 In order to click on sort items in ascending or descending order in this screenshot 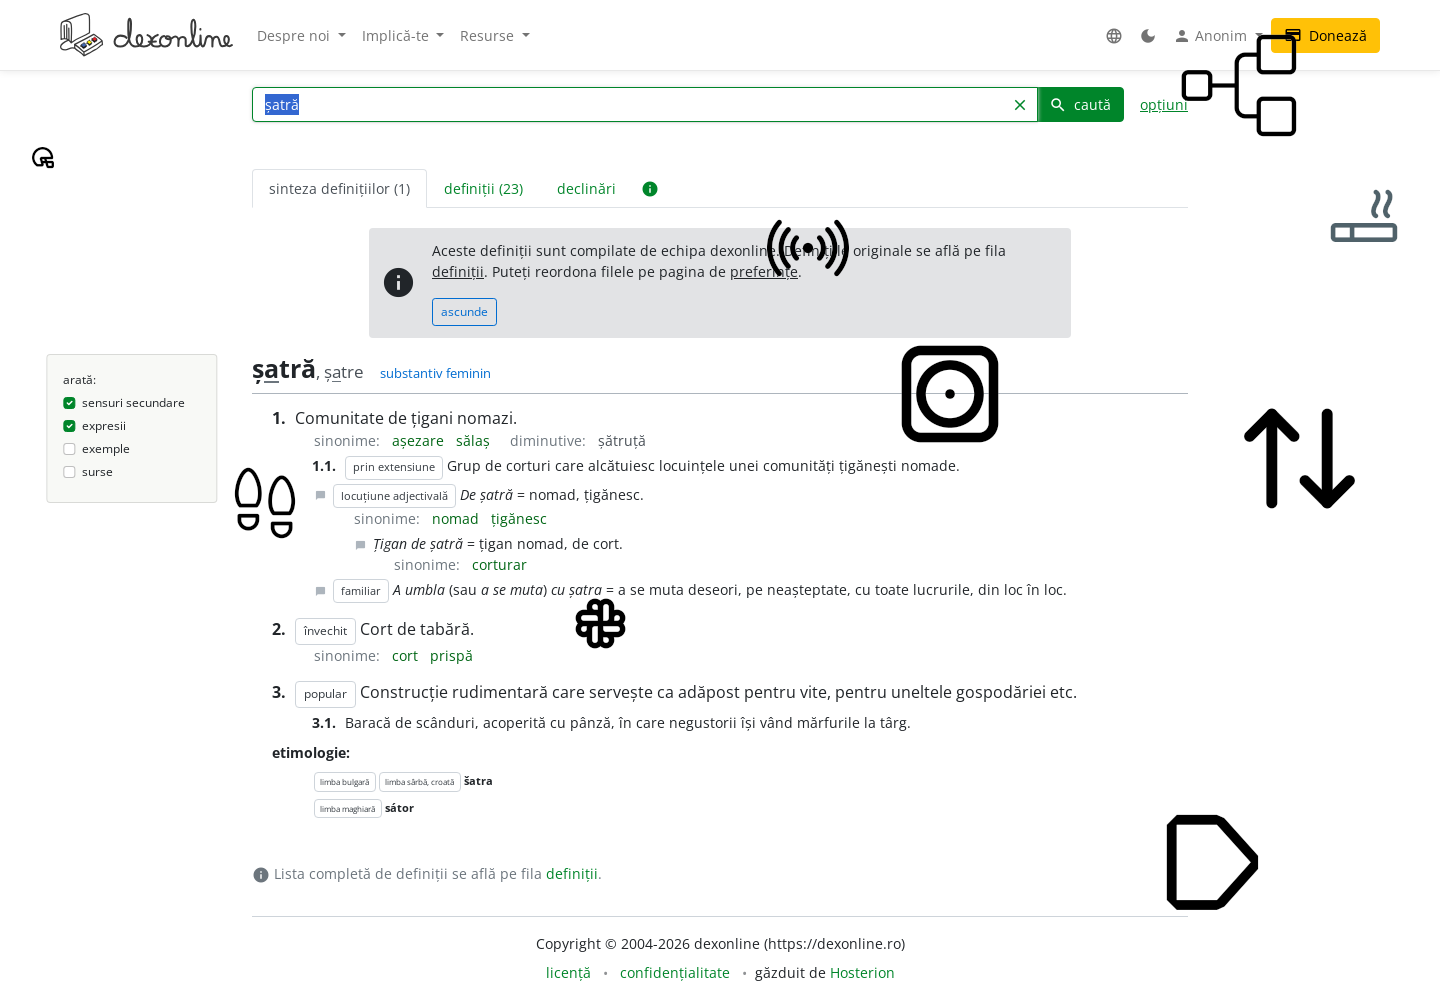, I will do `click(1299, 458)`.